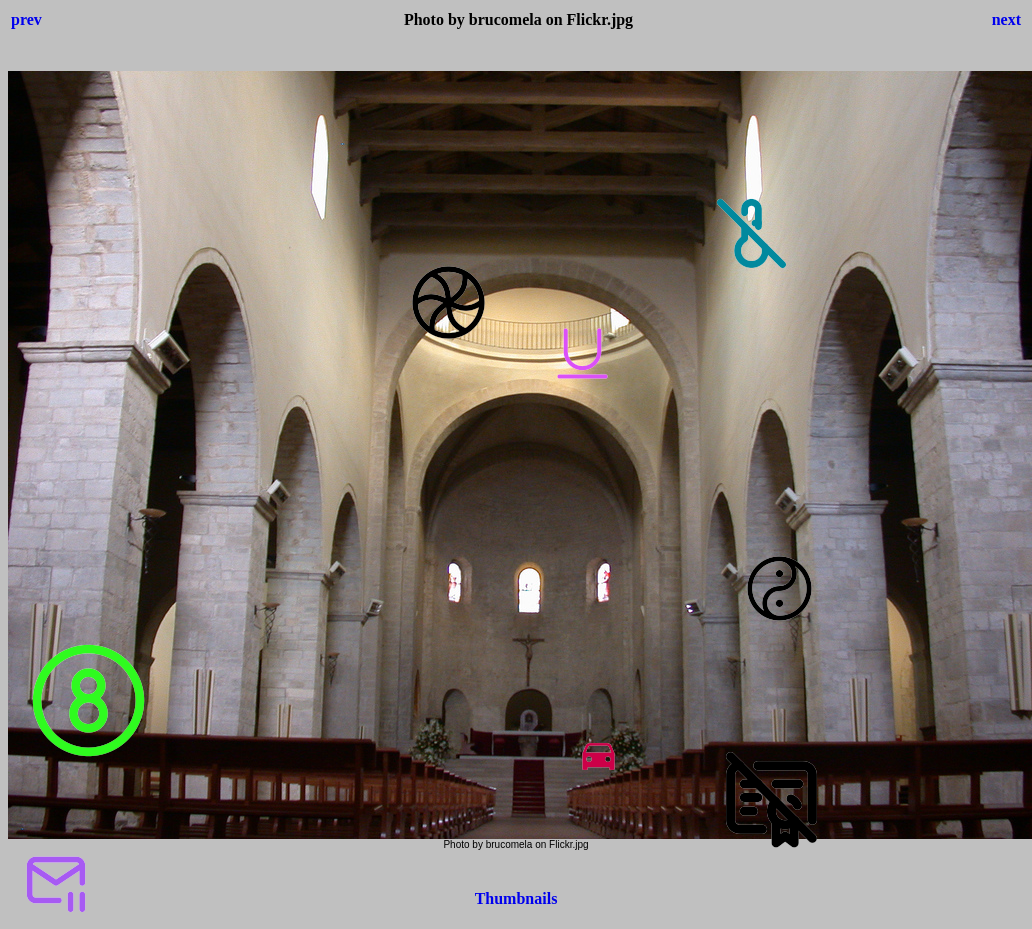  Describe the element at coordinates (751, 233) in the screenshot. I see `temperature monitoring disabled` at that location.